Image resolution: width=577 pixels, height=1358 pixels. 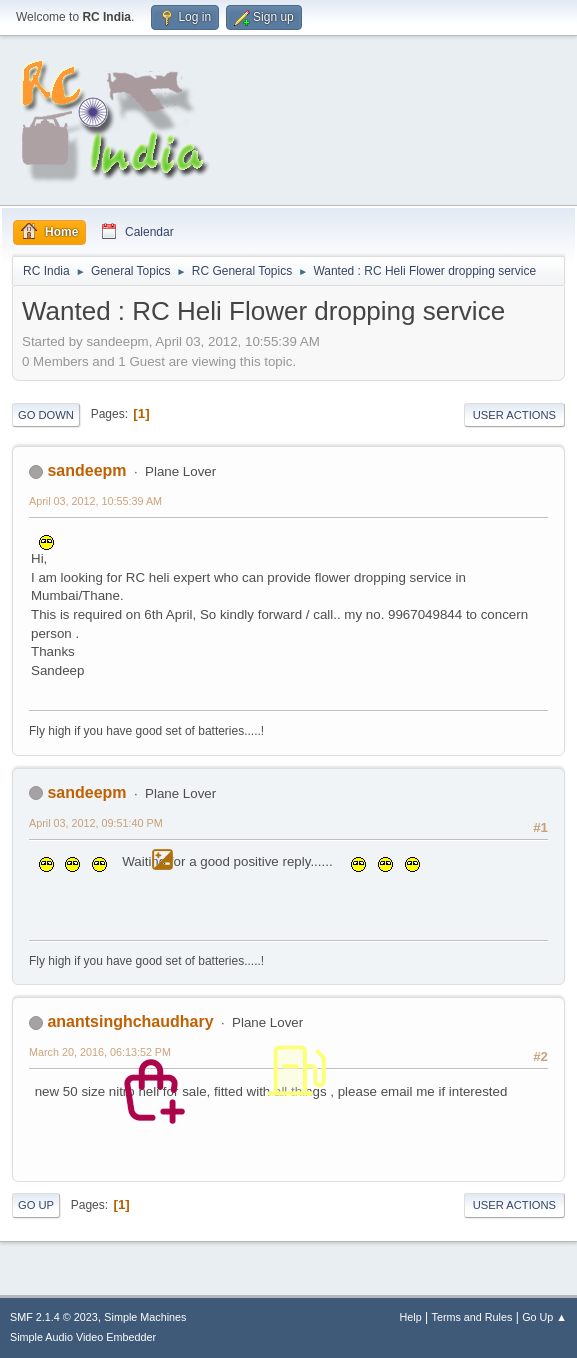 I want to click on find nearby gas stations, so click(x=294, y=1070).